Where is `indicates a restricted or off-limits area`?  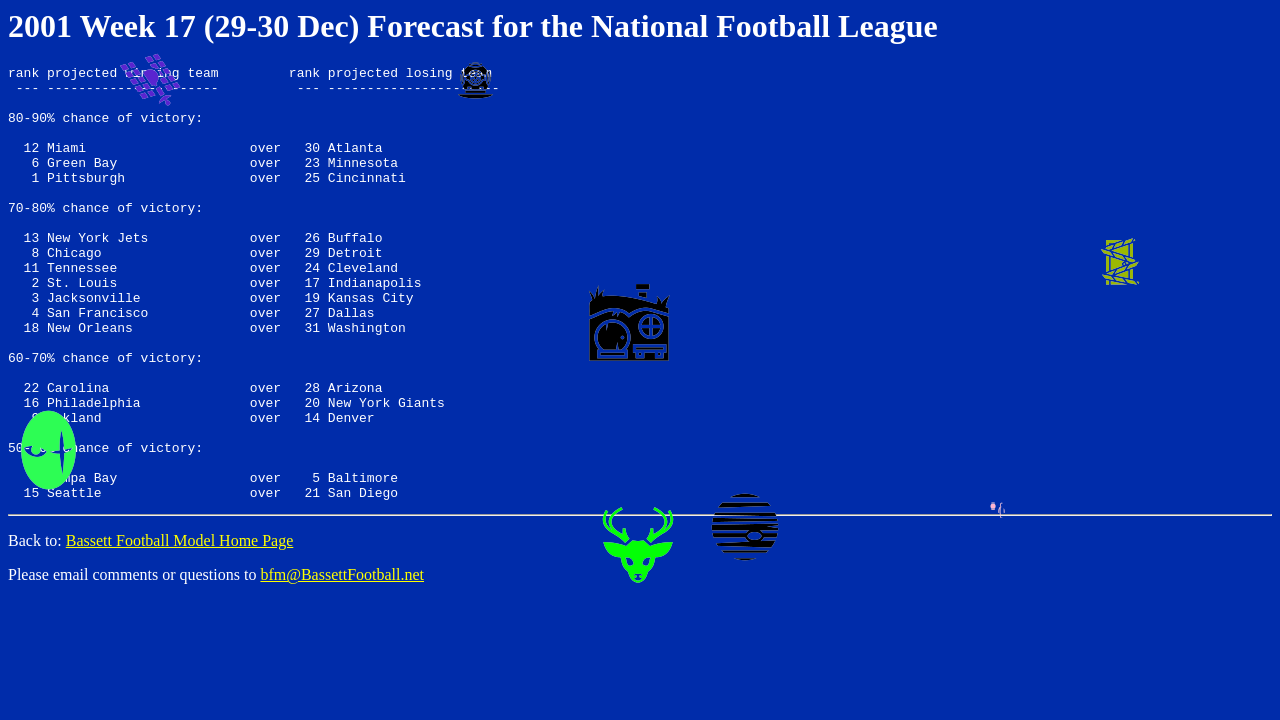
indicates a restricted or off-limits area is located at coordinates (1119, 261).